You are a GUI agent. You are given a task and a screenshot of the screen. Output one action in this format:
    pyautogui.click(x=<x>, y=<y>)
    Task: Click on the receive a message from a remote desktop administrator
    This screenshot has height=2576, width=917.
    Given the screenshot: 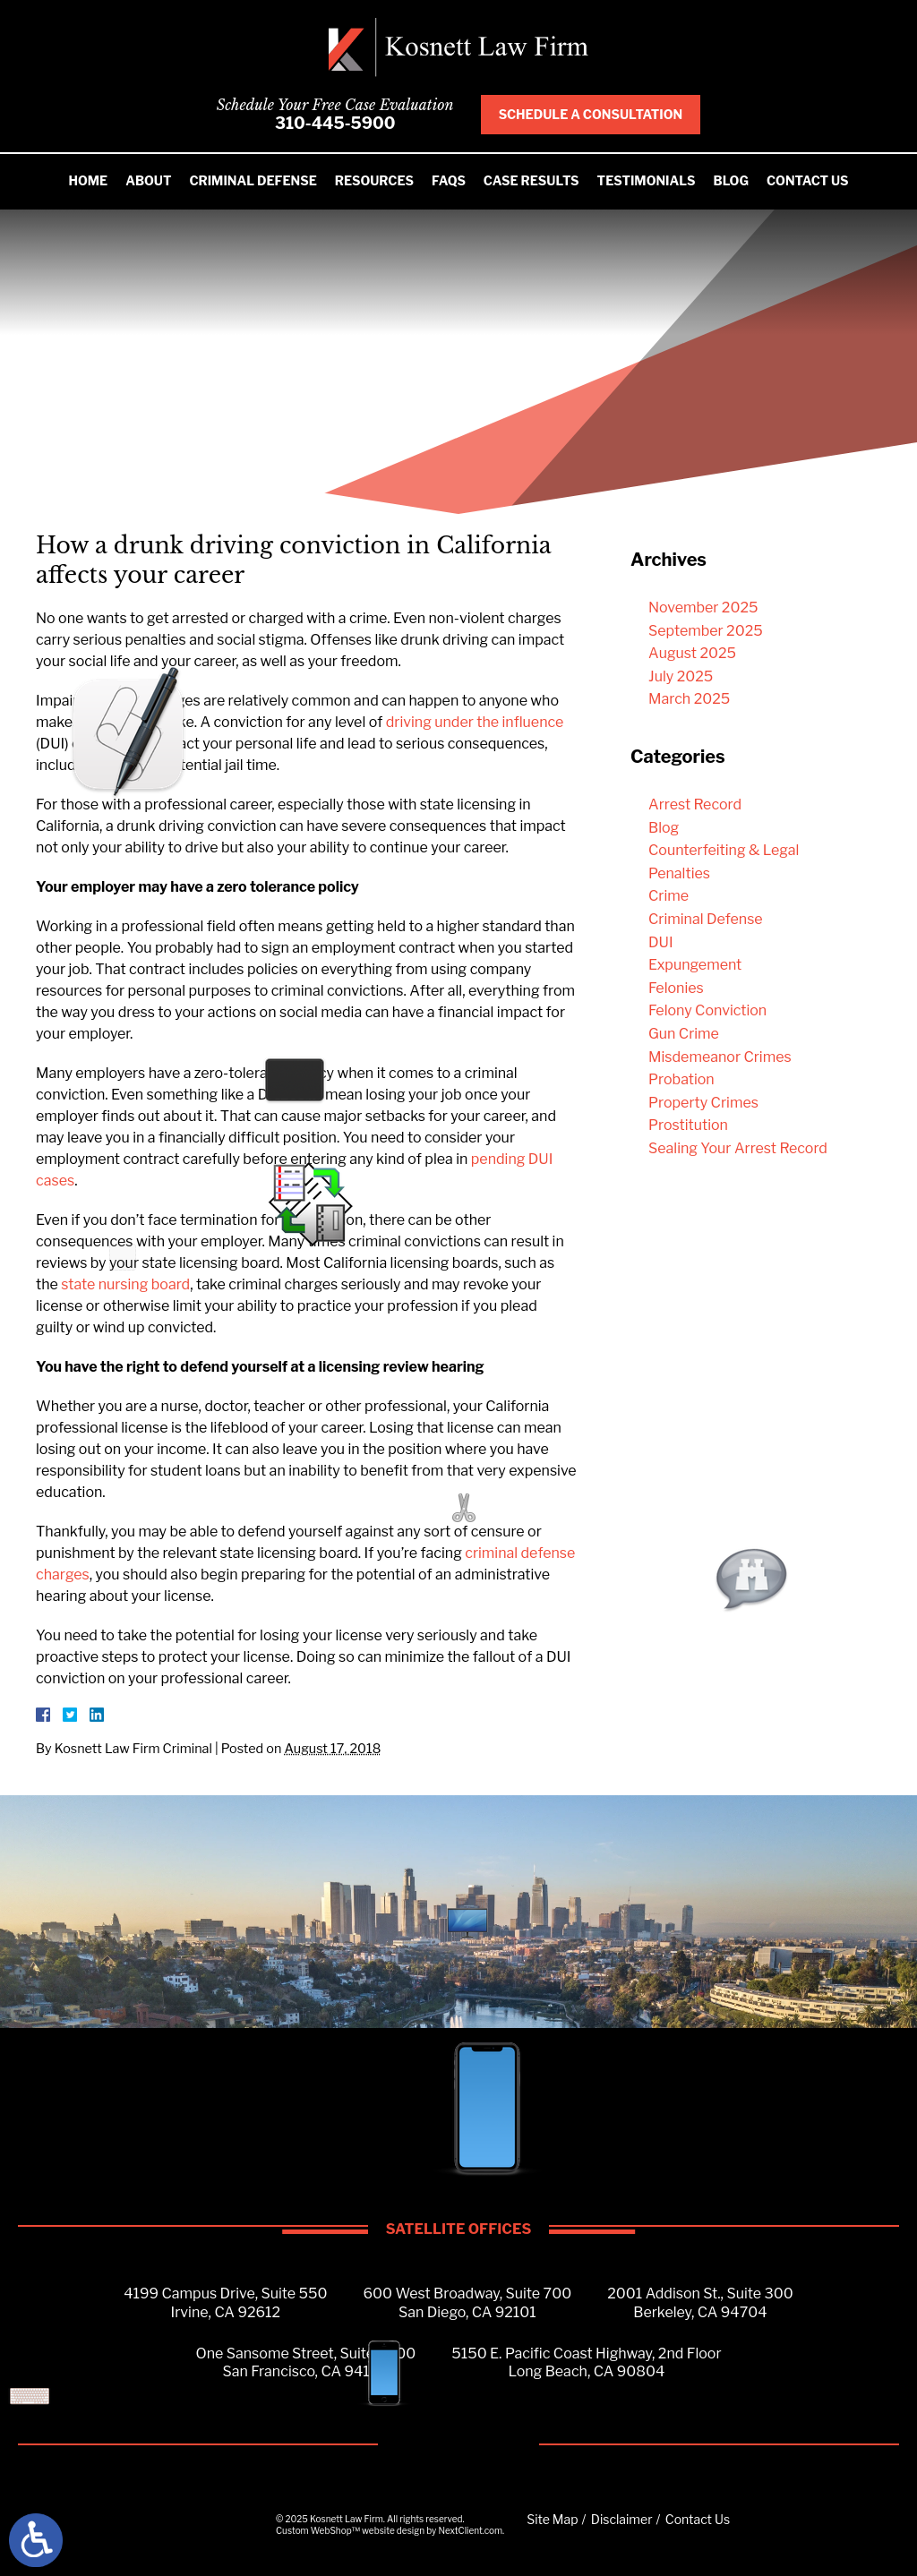 What is the action you would take?
    pyautogui.click(x=751, y=1586)
    